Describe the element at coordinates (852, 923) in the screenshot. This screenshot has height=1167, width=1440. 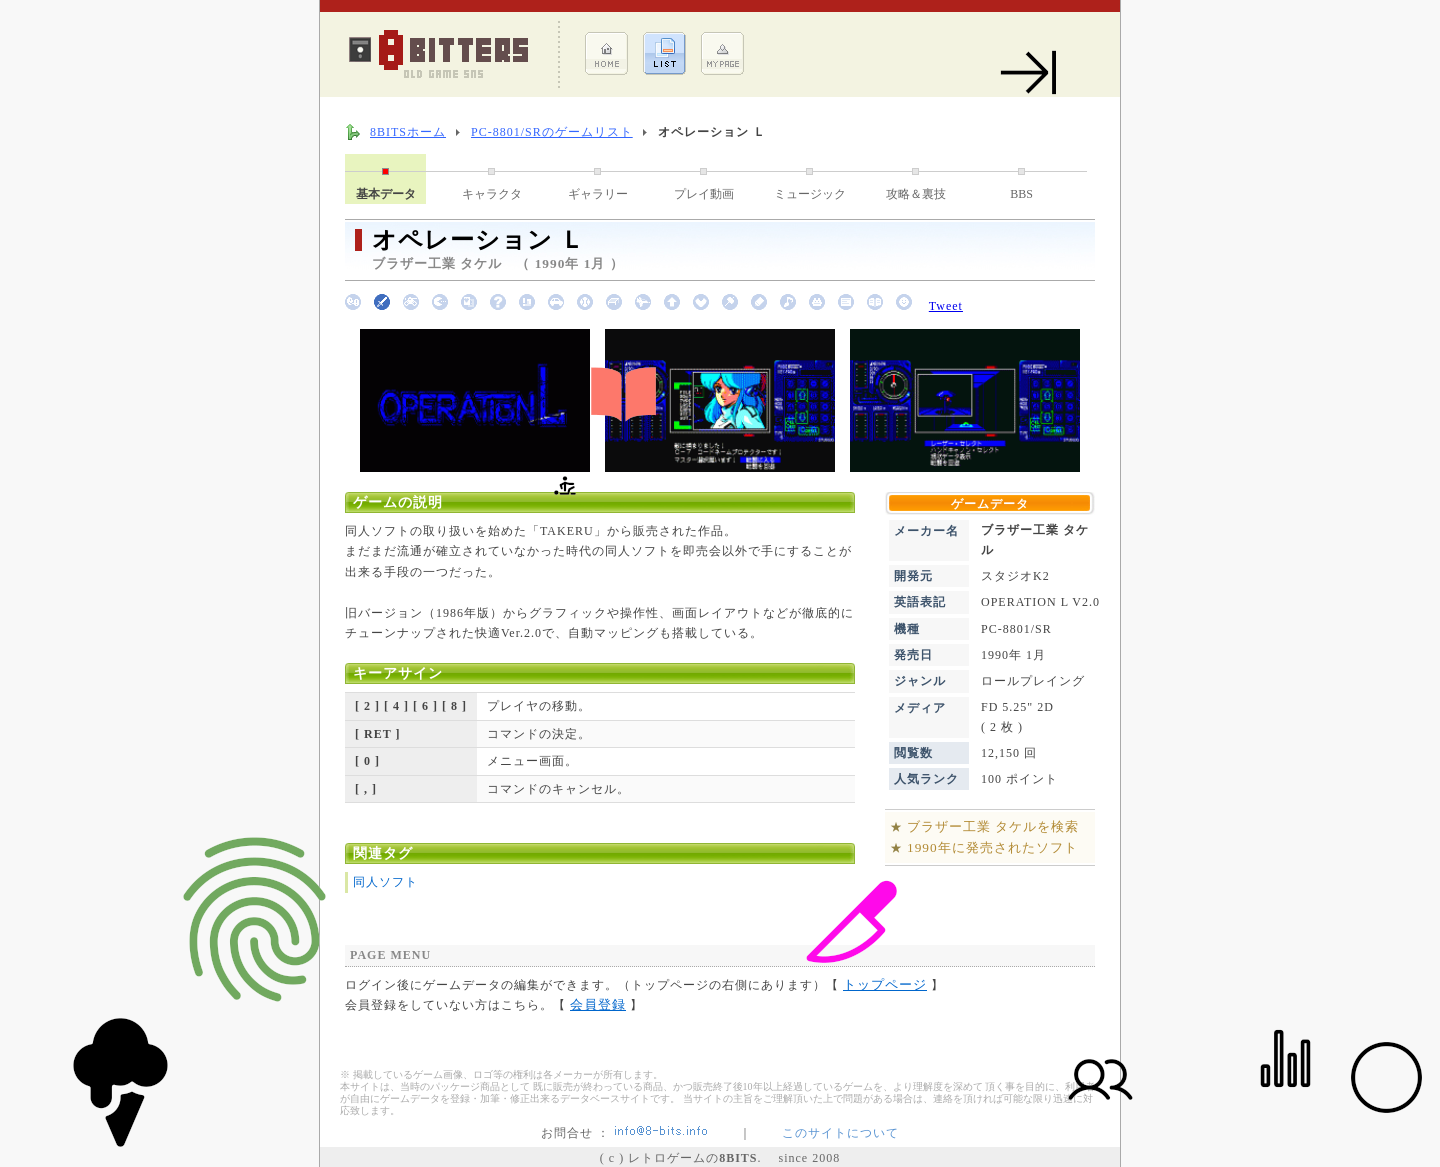
I see `access kitchen or cooking tools` at that location.